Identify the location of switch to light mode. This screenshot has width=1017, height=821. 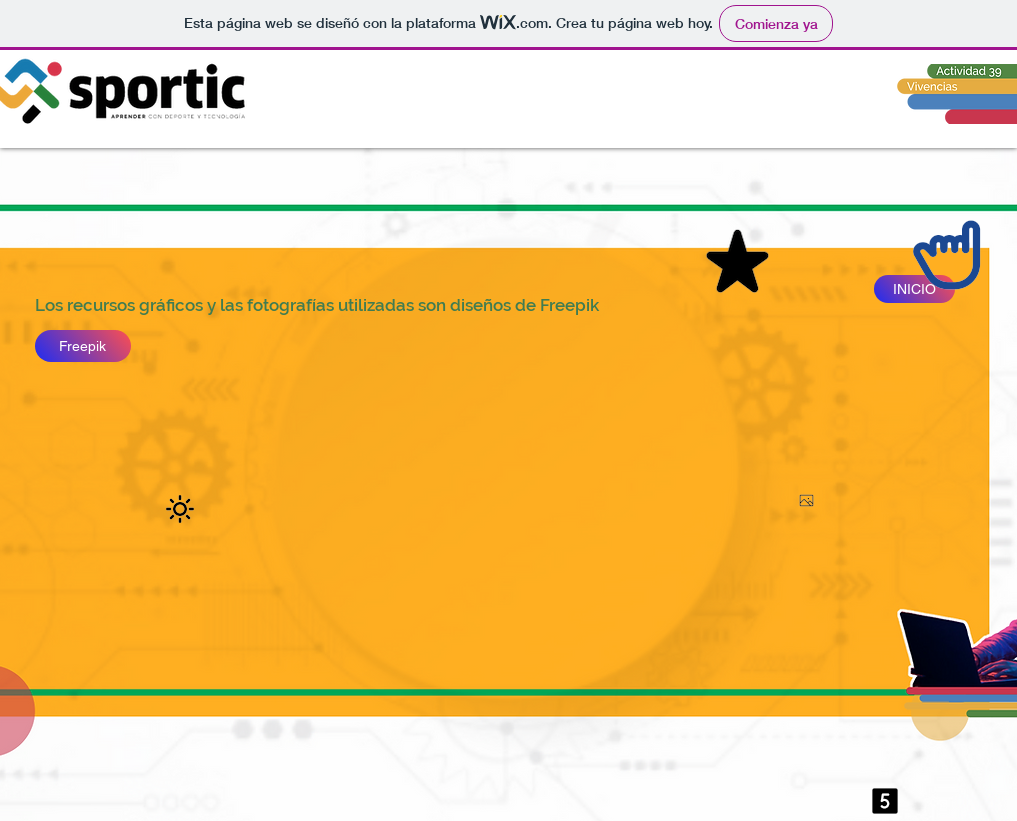
(180, 509).